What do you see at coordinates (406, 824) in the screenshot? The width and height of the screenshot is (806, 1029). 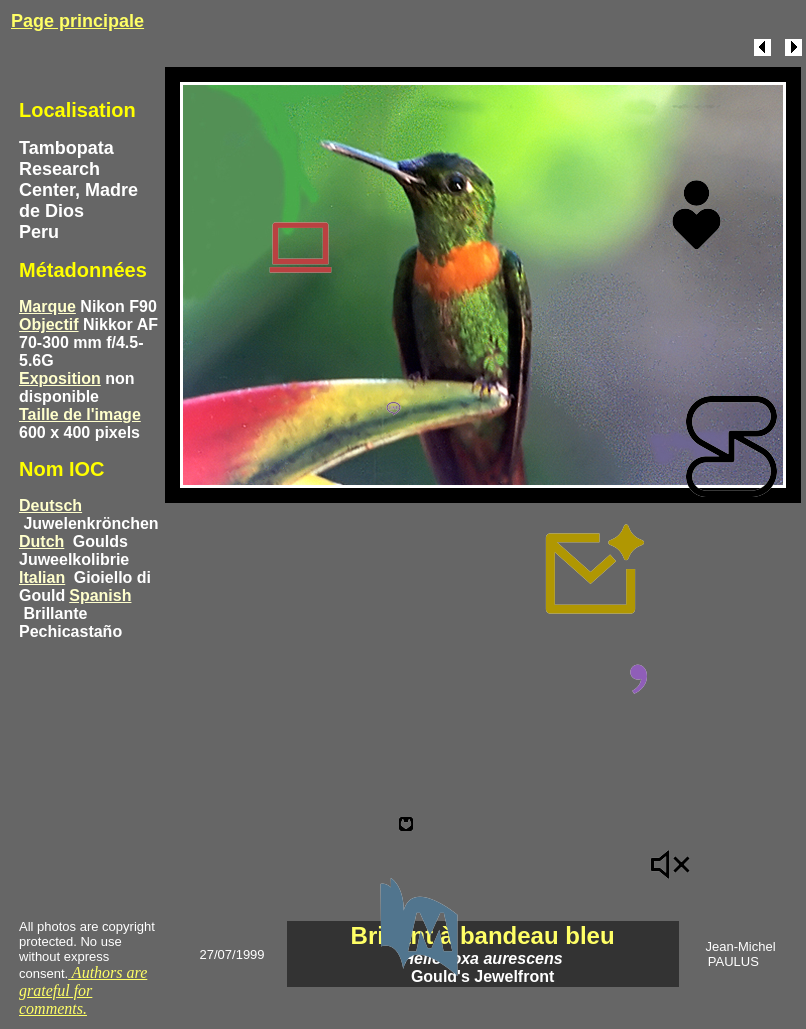 I see `open GitLab` at bounding box center [406, 824].